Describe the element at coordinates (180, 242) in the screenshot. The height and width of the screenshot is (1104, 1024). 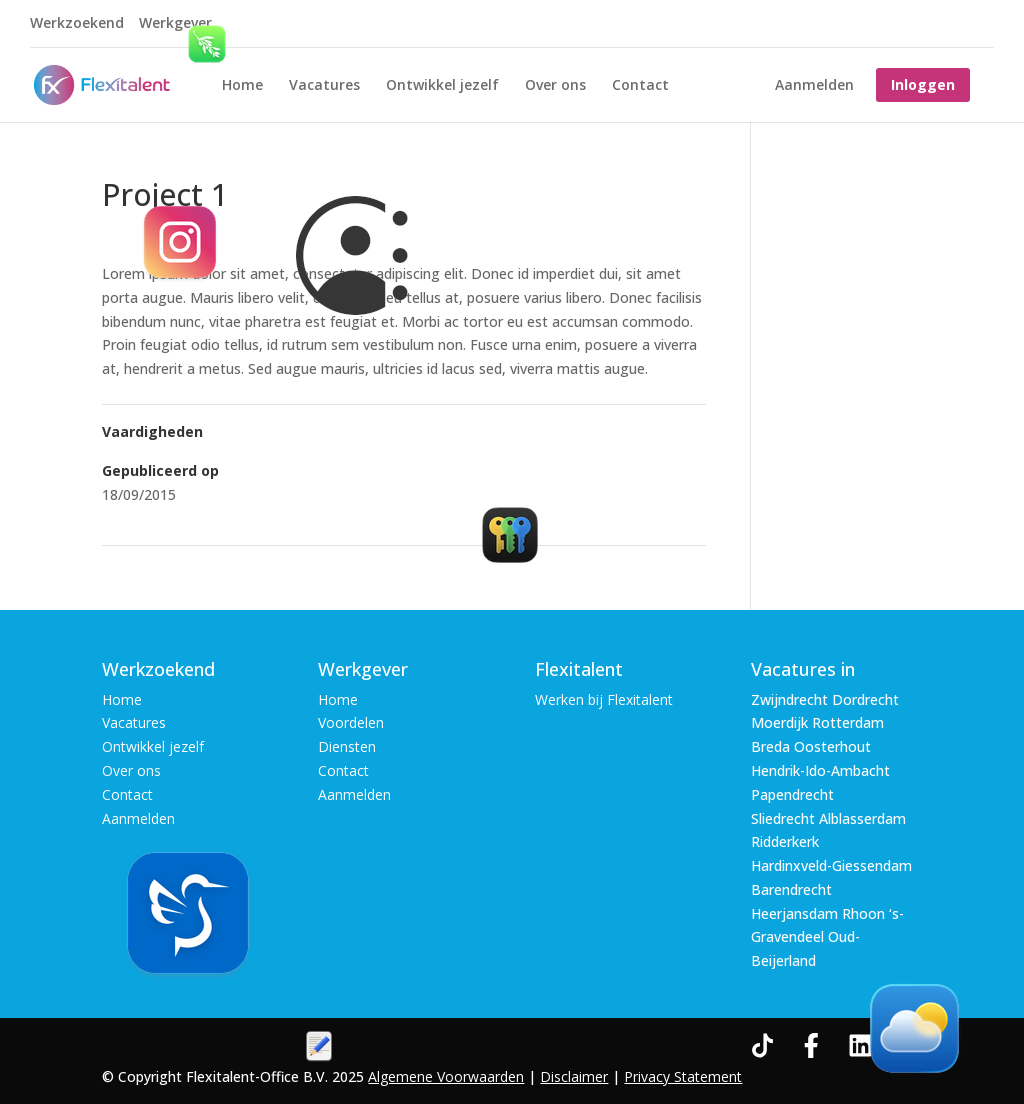
I see `open the Instagram app` at that location.